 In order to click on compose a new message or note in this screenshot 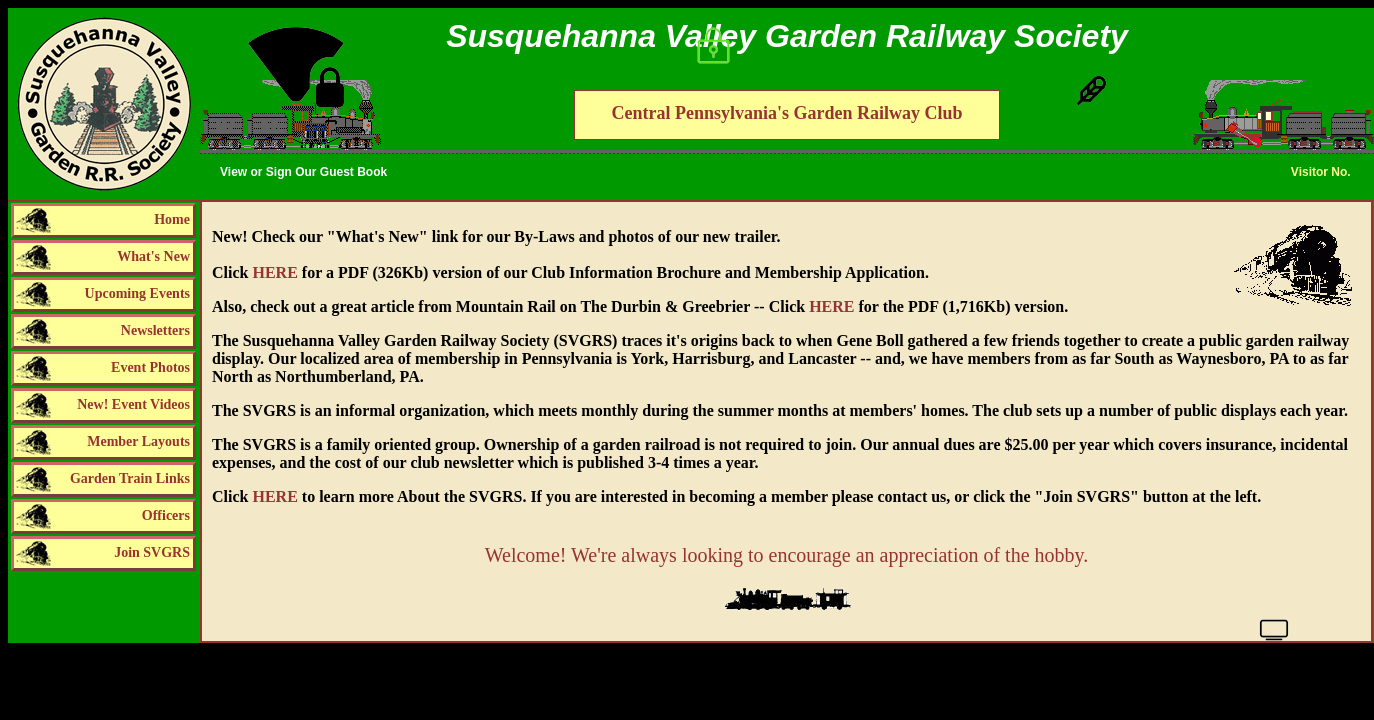, I will do `click(1091, 90)`.